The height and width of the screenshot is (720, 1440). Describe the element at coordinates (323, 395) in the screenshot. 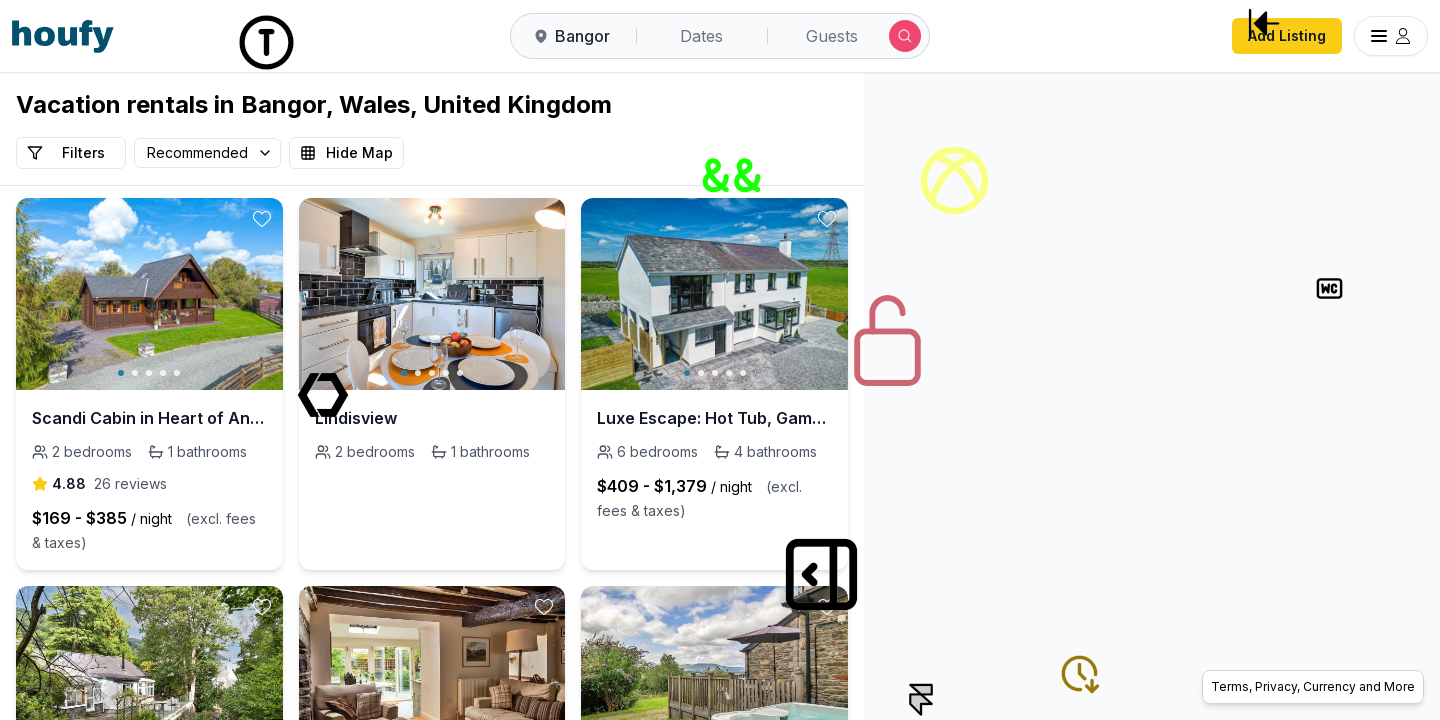

I see `web components logo` at that location.